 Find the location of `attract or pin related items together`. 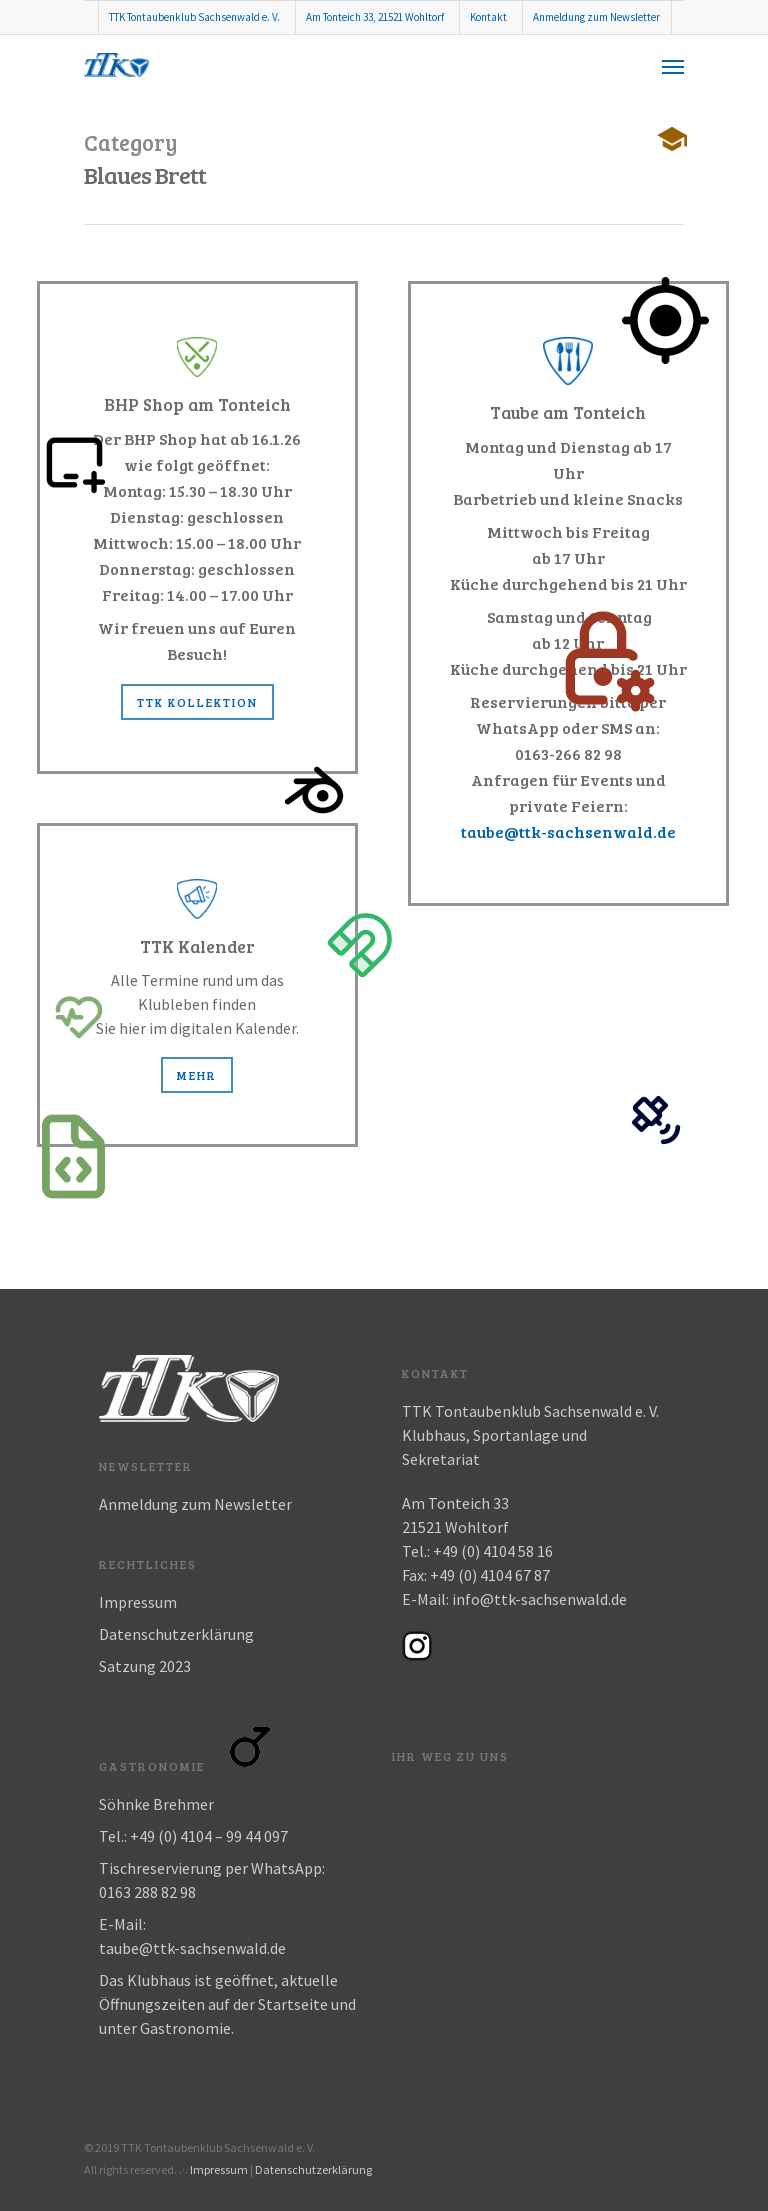

attract or pin related items together is located at coordinates (361, 944).